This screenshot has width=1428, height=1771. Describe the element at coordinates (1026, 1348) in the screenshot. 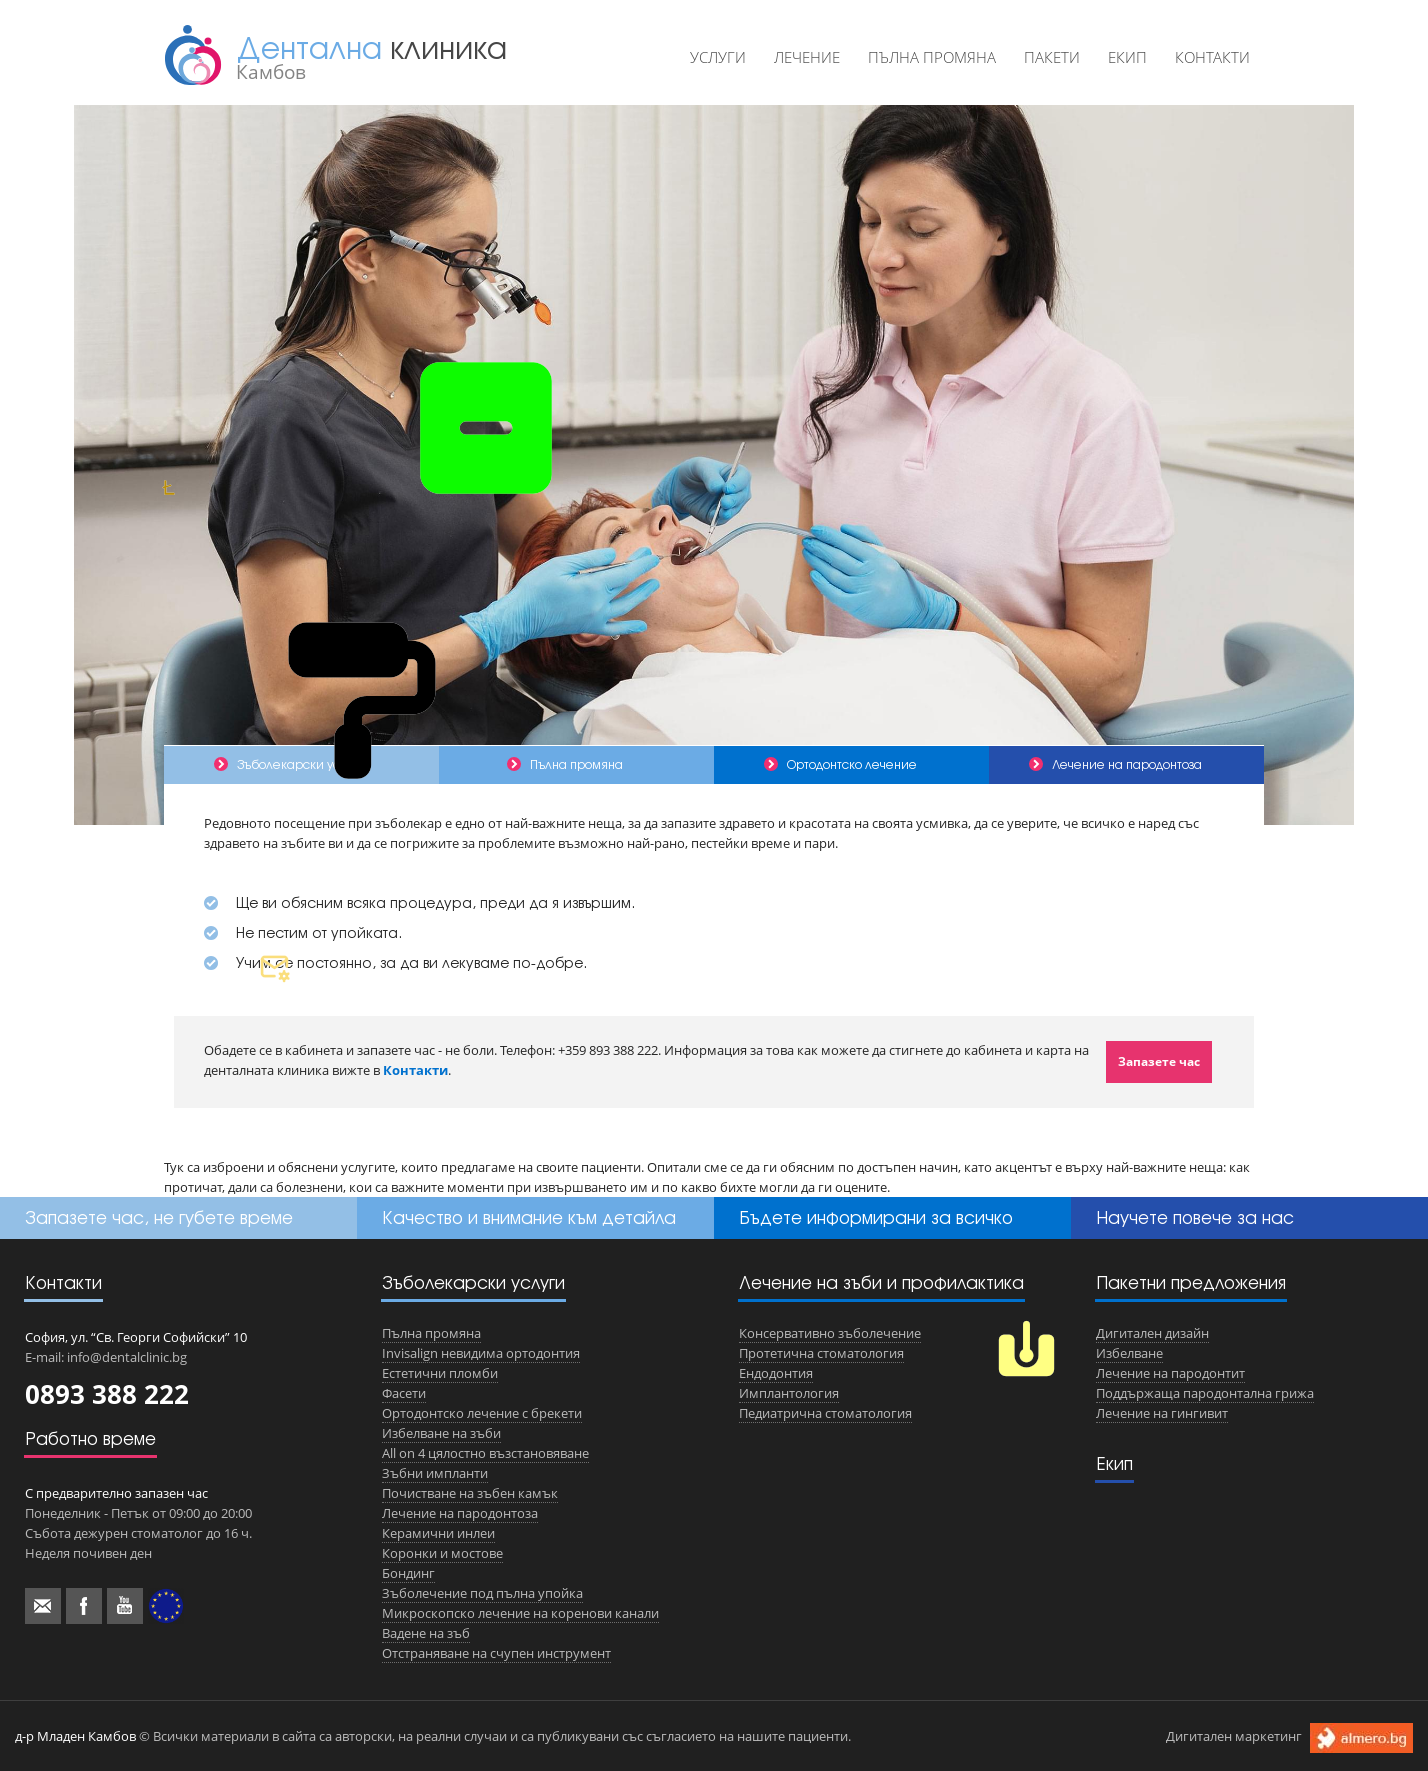

I see `access bore hole or well monitoring data` at that location.